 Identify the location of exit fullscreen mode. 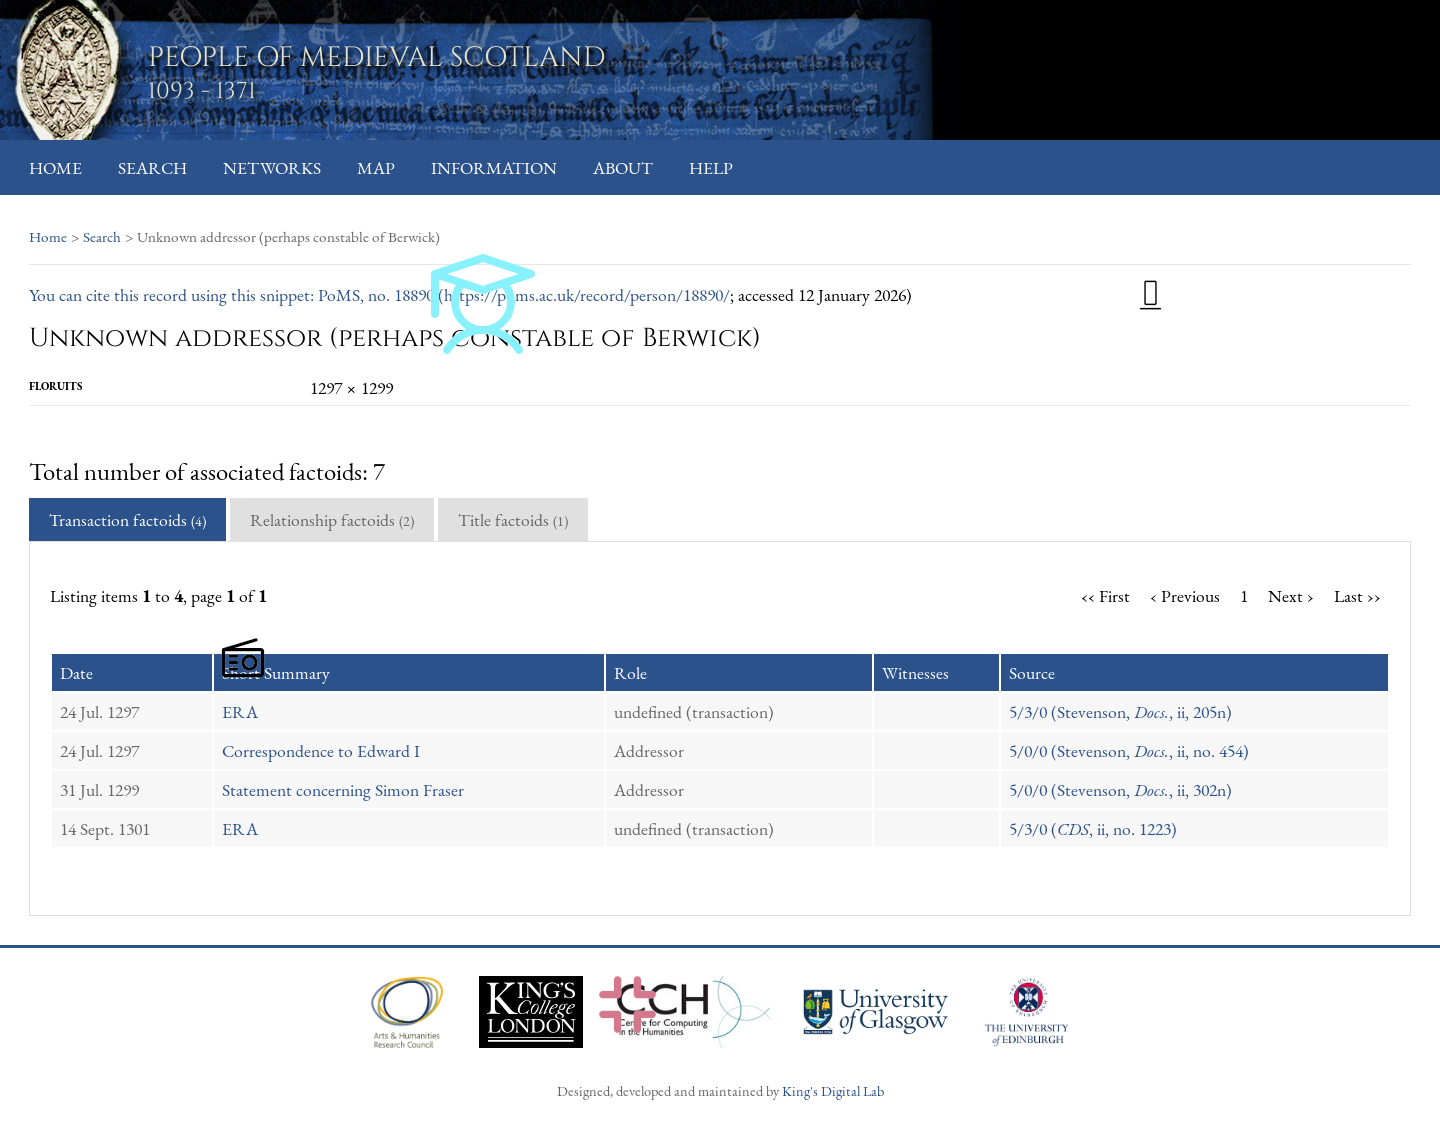
(627, 1004).